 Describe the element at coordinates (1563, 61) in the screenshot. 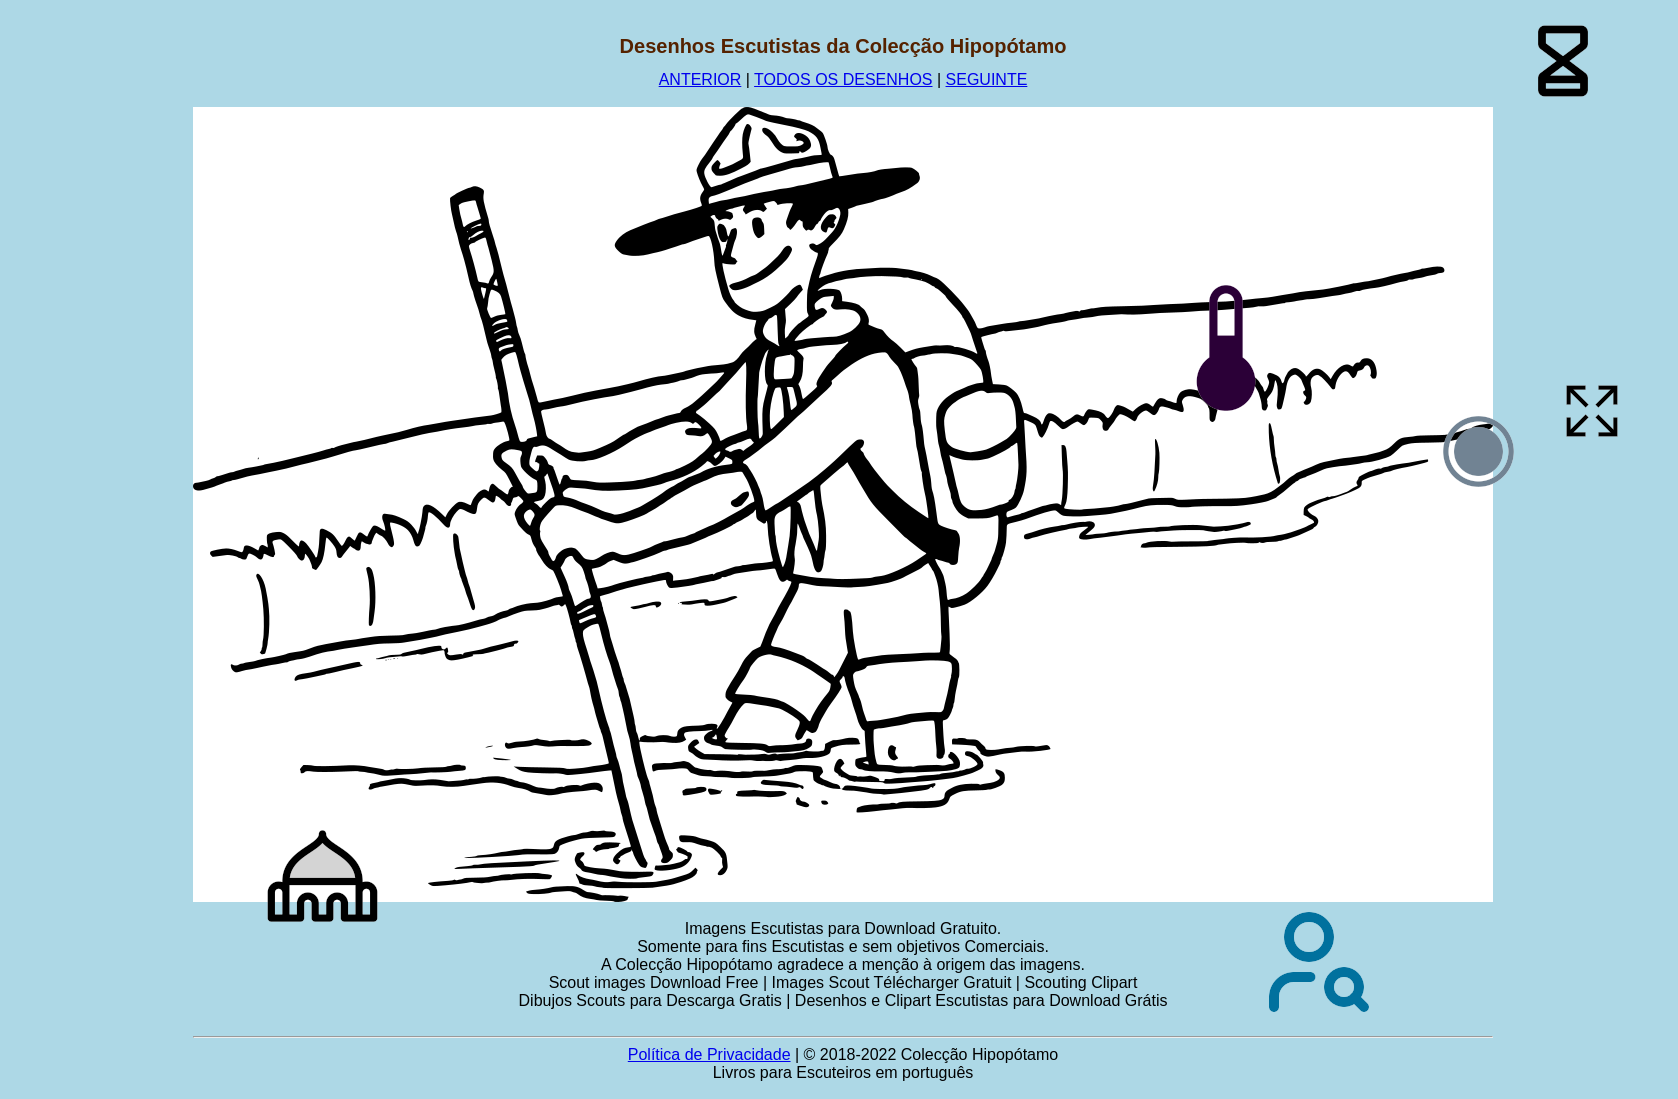

I see `indicates time is running low` at that location.